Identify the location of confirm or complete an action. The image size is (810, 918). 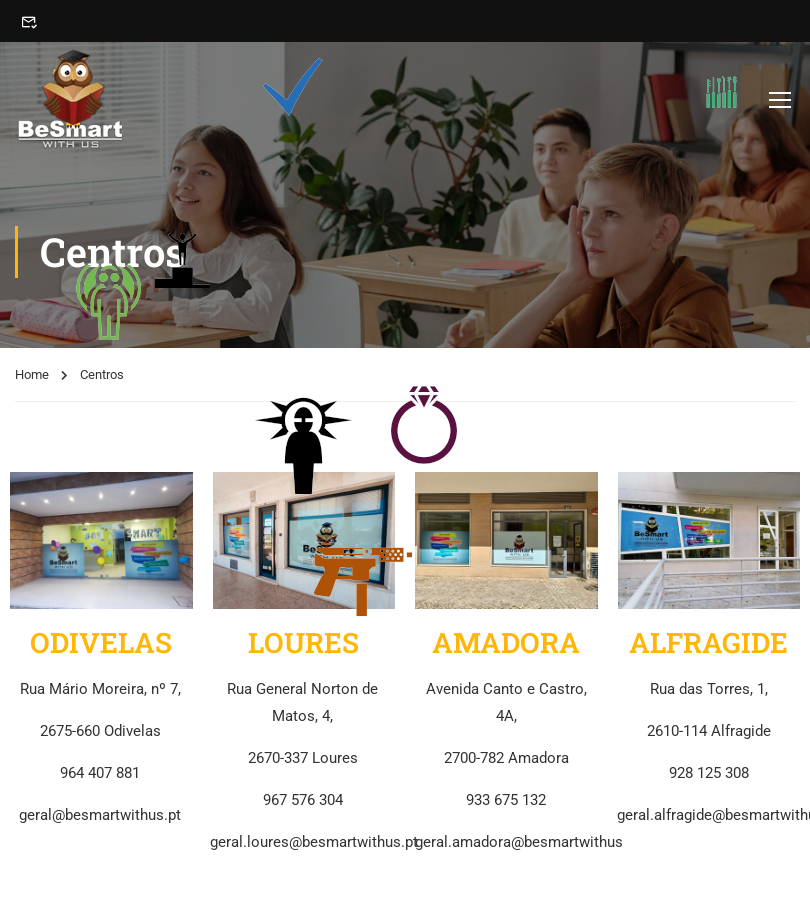
(293, 87).